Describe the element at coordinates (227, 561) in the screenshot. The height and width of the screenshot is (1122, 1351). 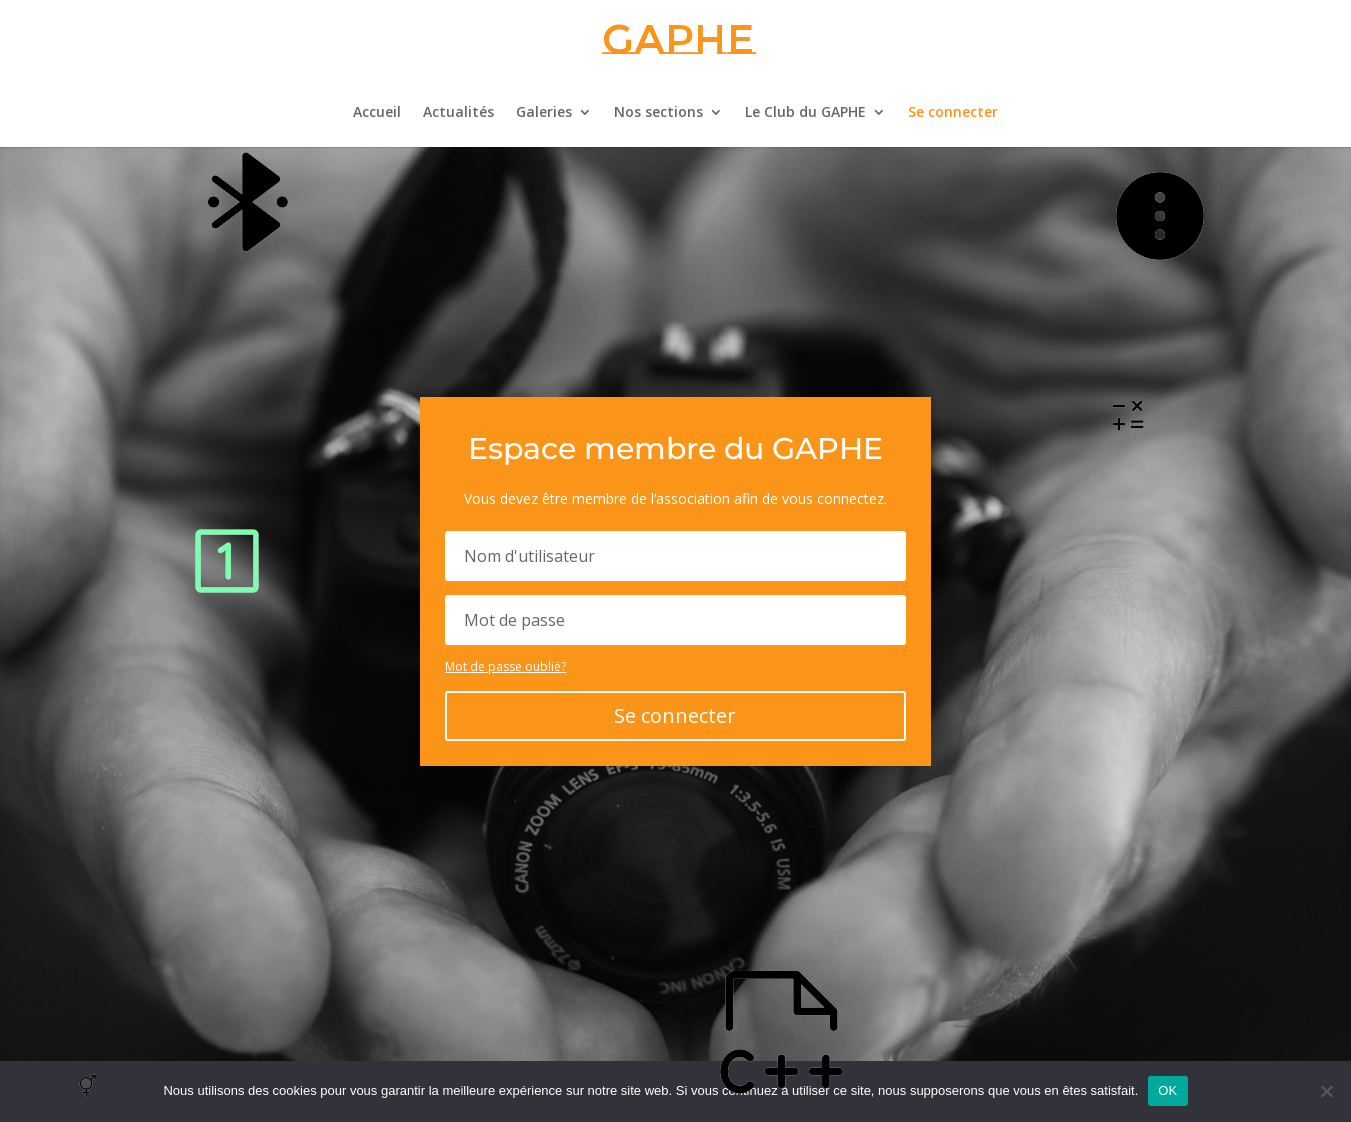
I see `indicates the first item or step in a sequence` at that location.